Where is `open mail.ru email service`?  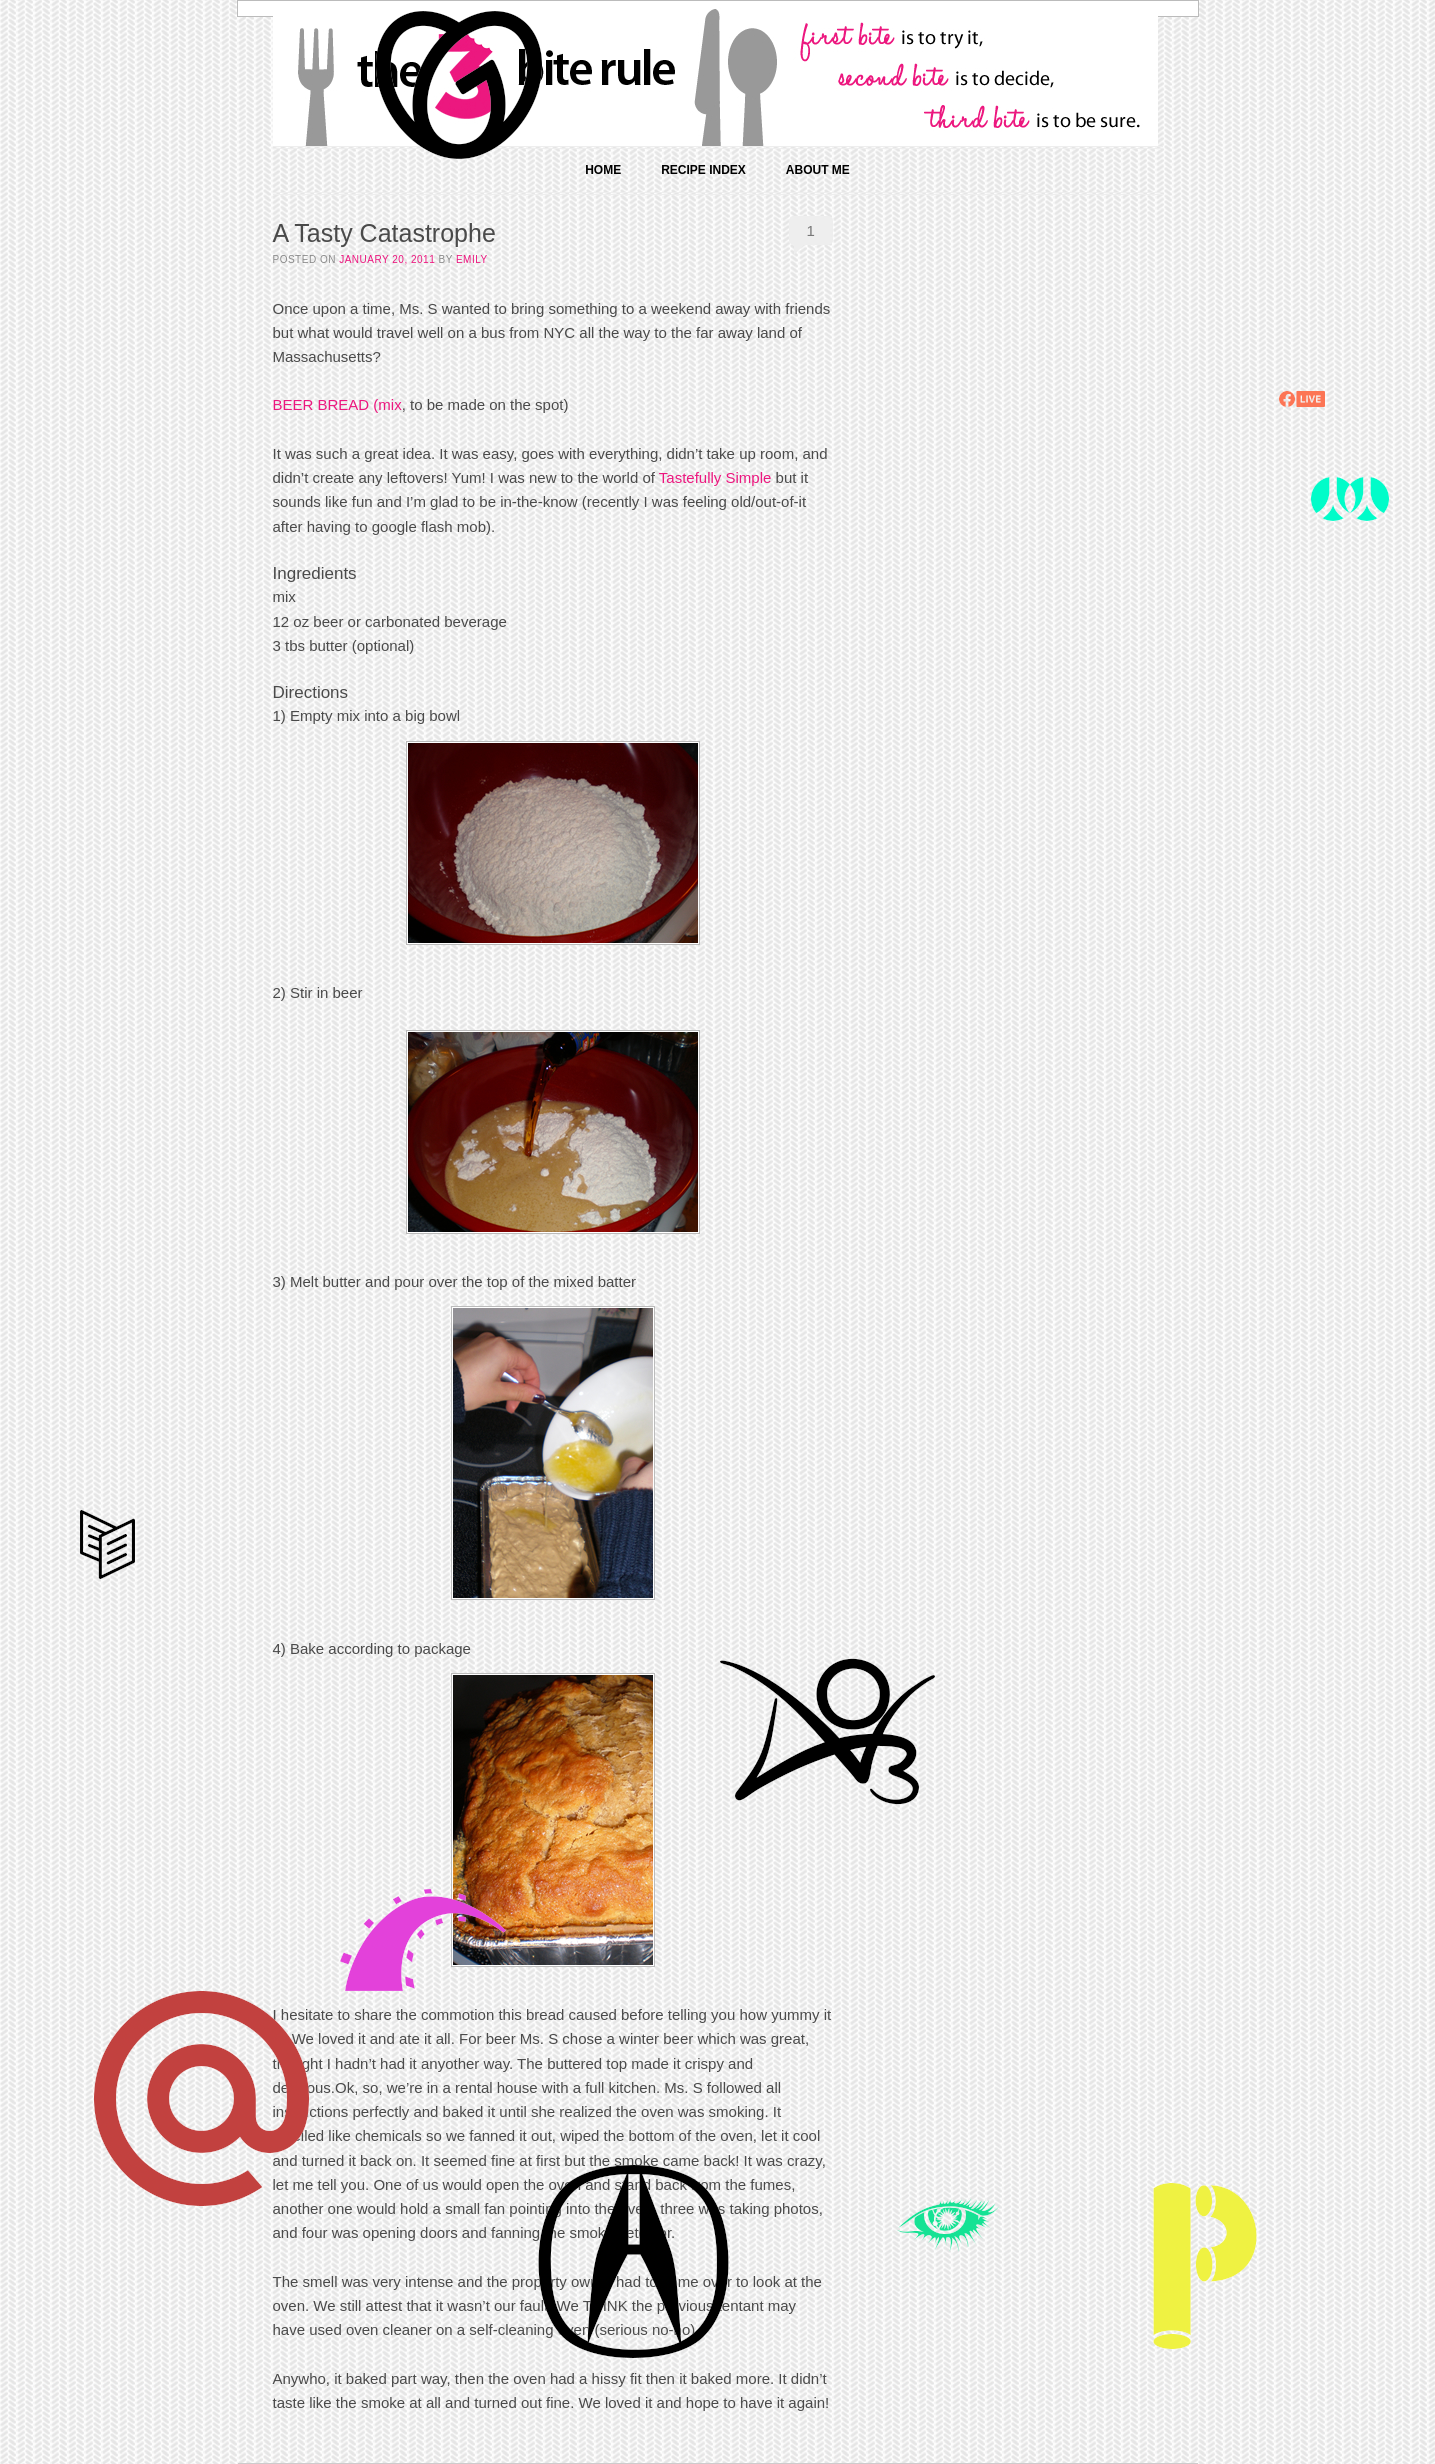 open mail.ru email service is located at coordinates (201, 2098).